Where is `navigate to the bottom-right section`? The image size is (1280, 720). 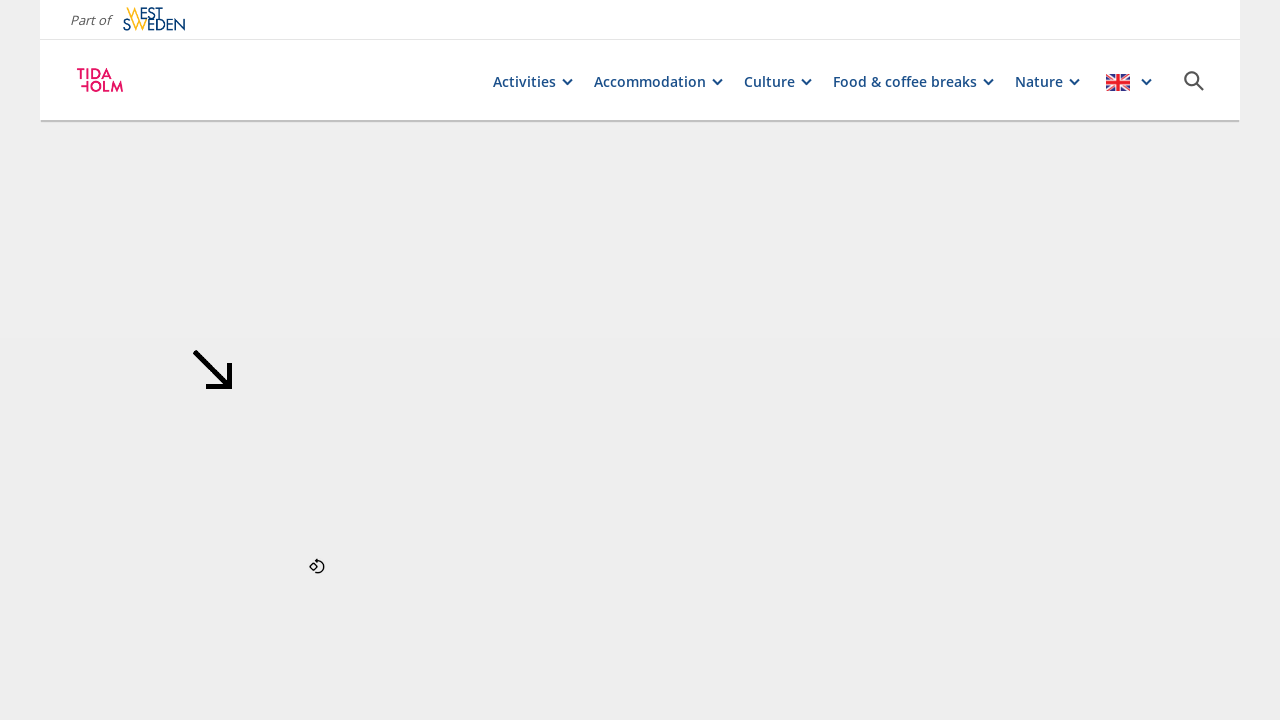
navigate to the bottom-right section is located at coordinates (213, 370).